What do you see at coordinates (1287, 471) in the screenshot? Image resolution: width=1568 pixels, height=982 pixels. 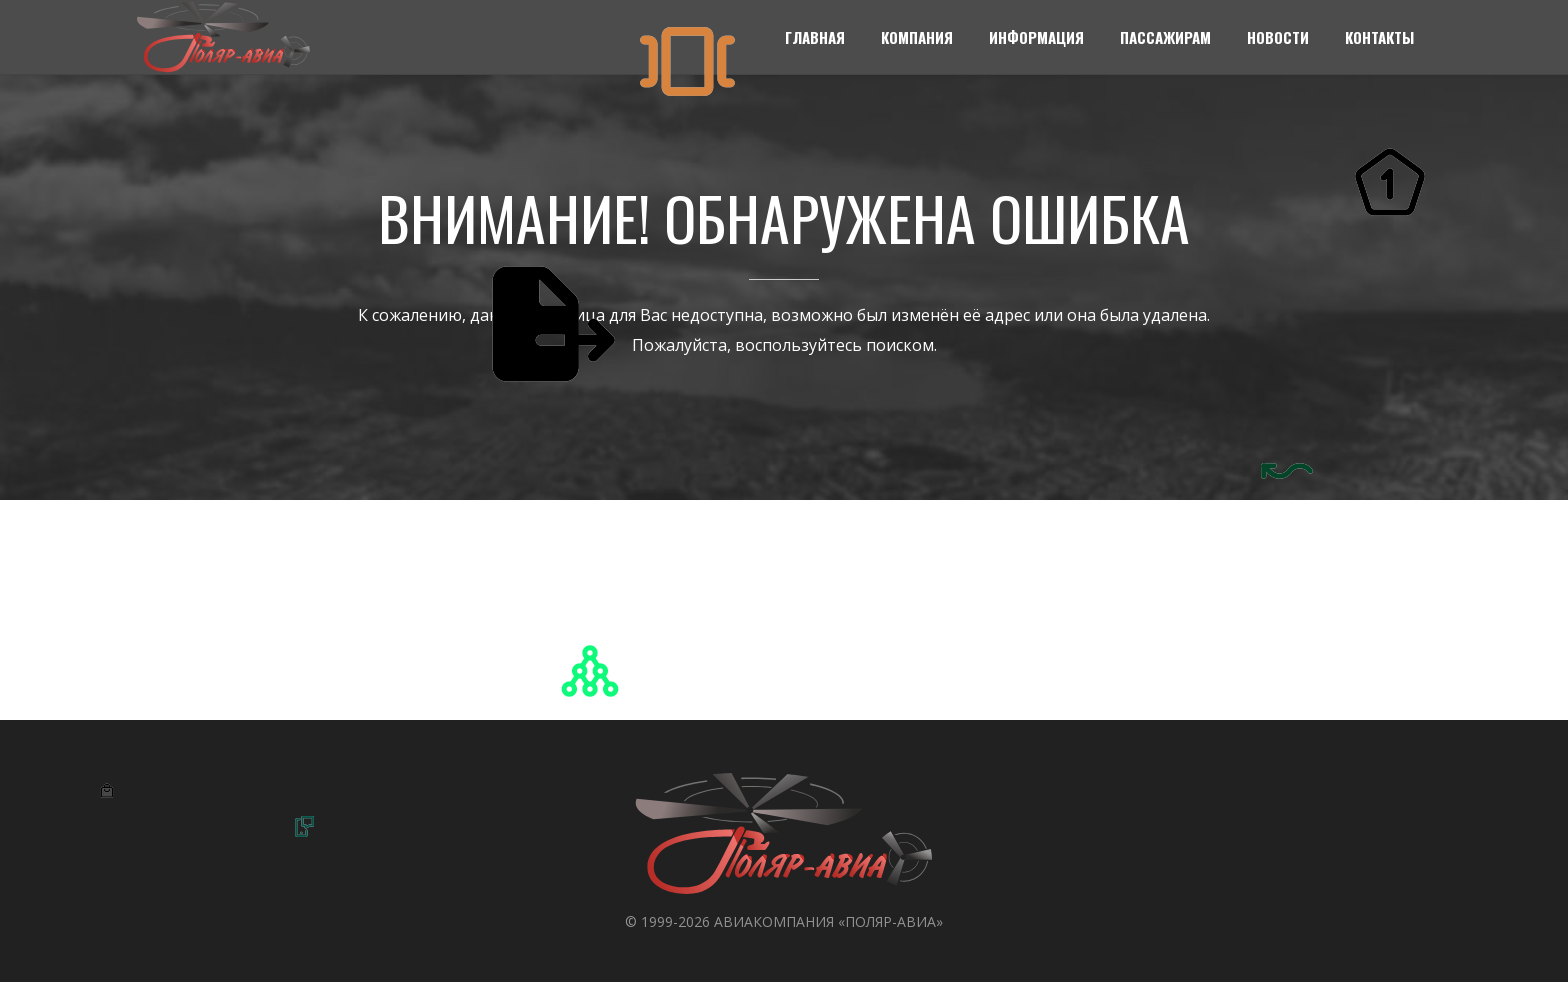 I see `undo or revert to previous state` at bounding box center [1287, 471].